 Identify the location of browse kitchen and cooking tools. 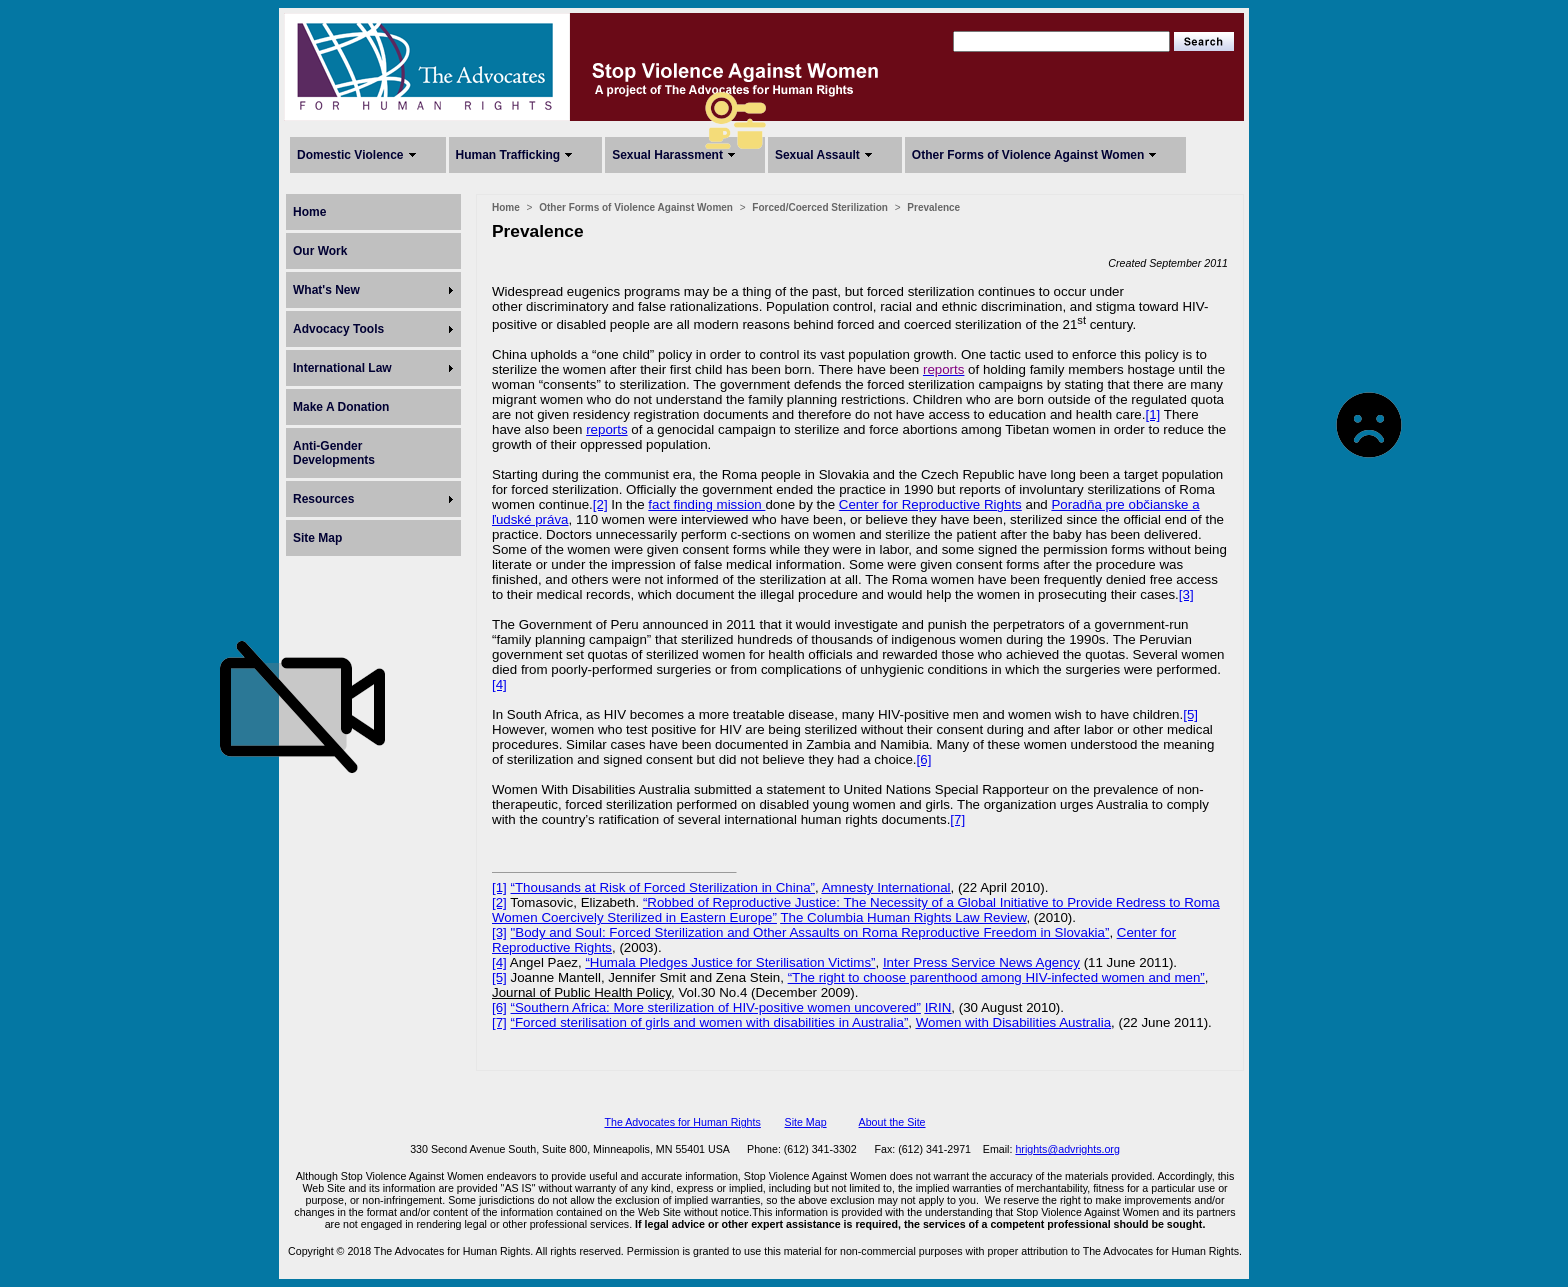
(737, 120).